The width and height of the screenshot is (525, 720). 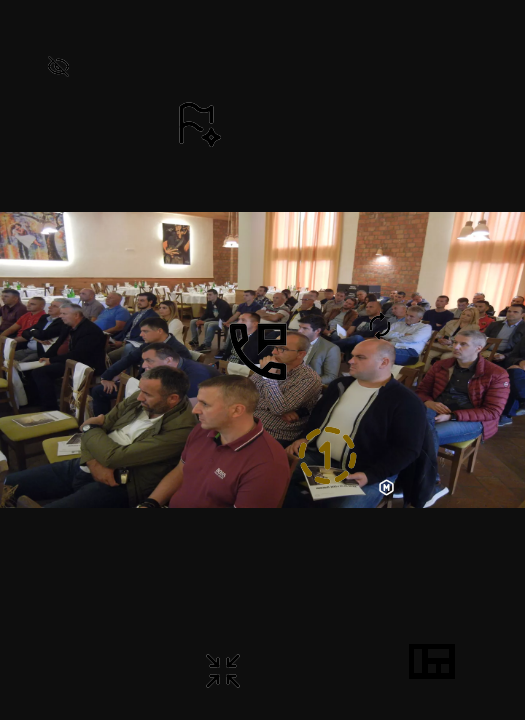 I want to click on minimize or collapse a window, so click(x=223, y=671).